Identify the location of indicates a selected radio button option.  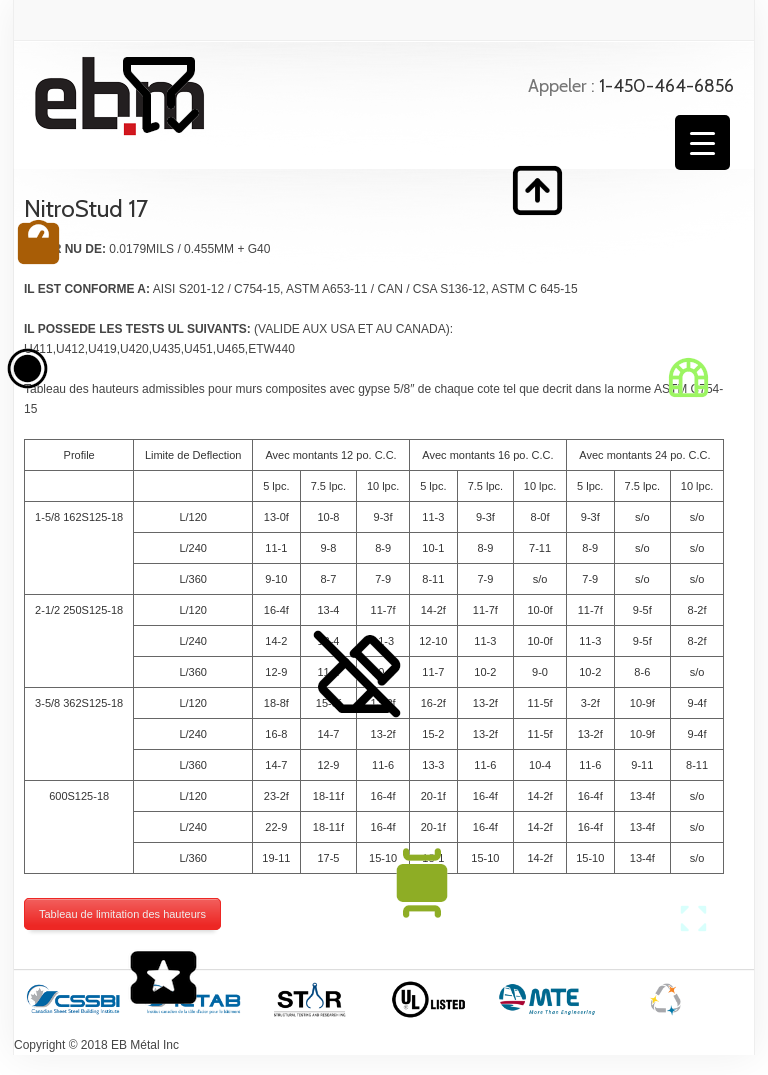
(27, 368).